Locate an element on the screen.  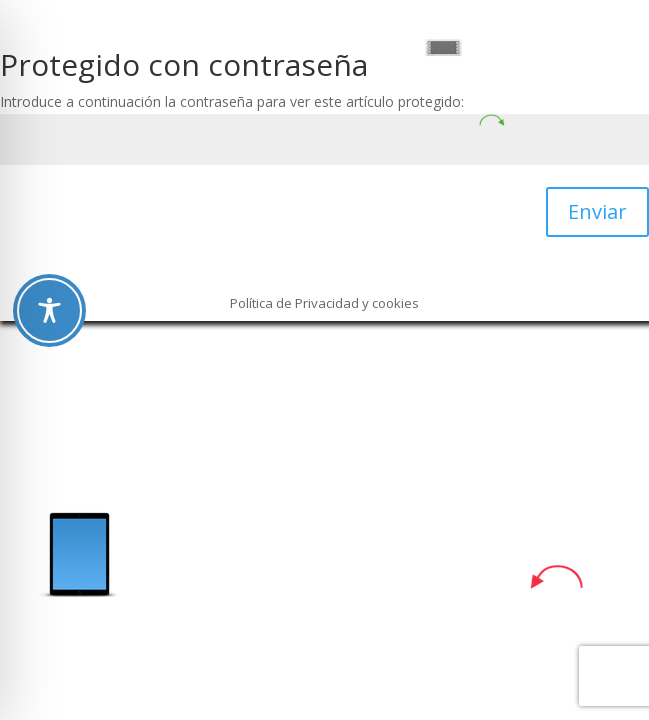
redo the last undone action is located at coordinates (492, 120).